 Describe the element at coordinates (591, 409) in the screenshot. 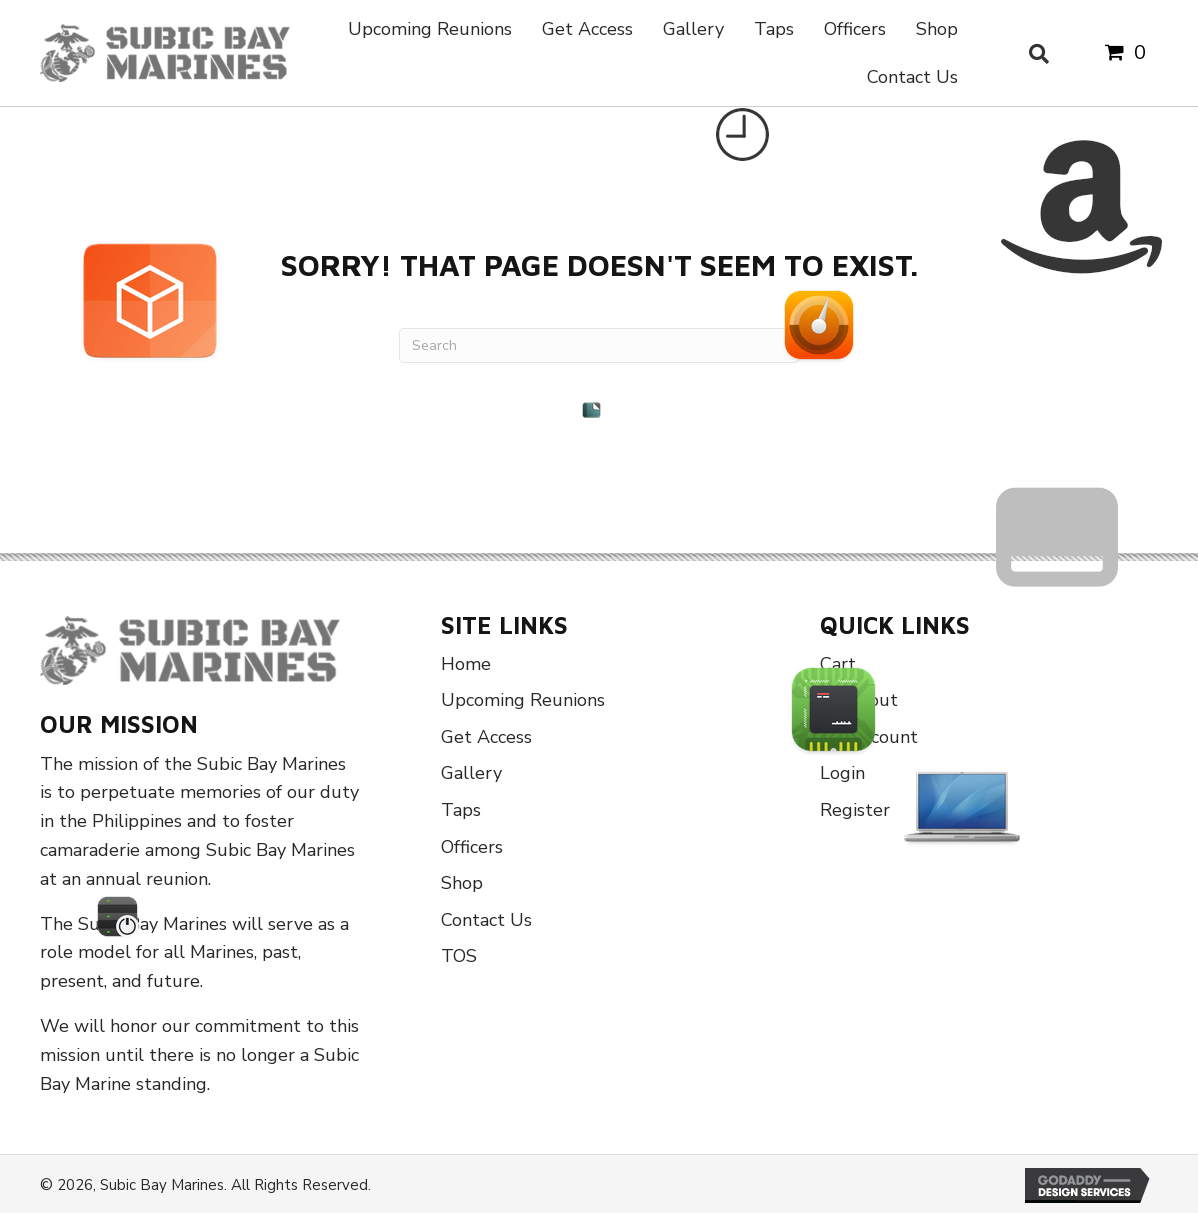

I see `change desktop wallpaper settings` at that location.